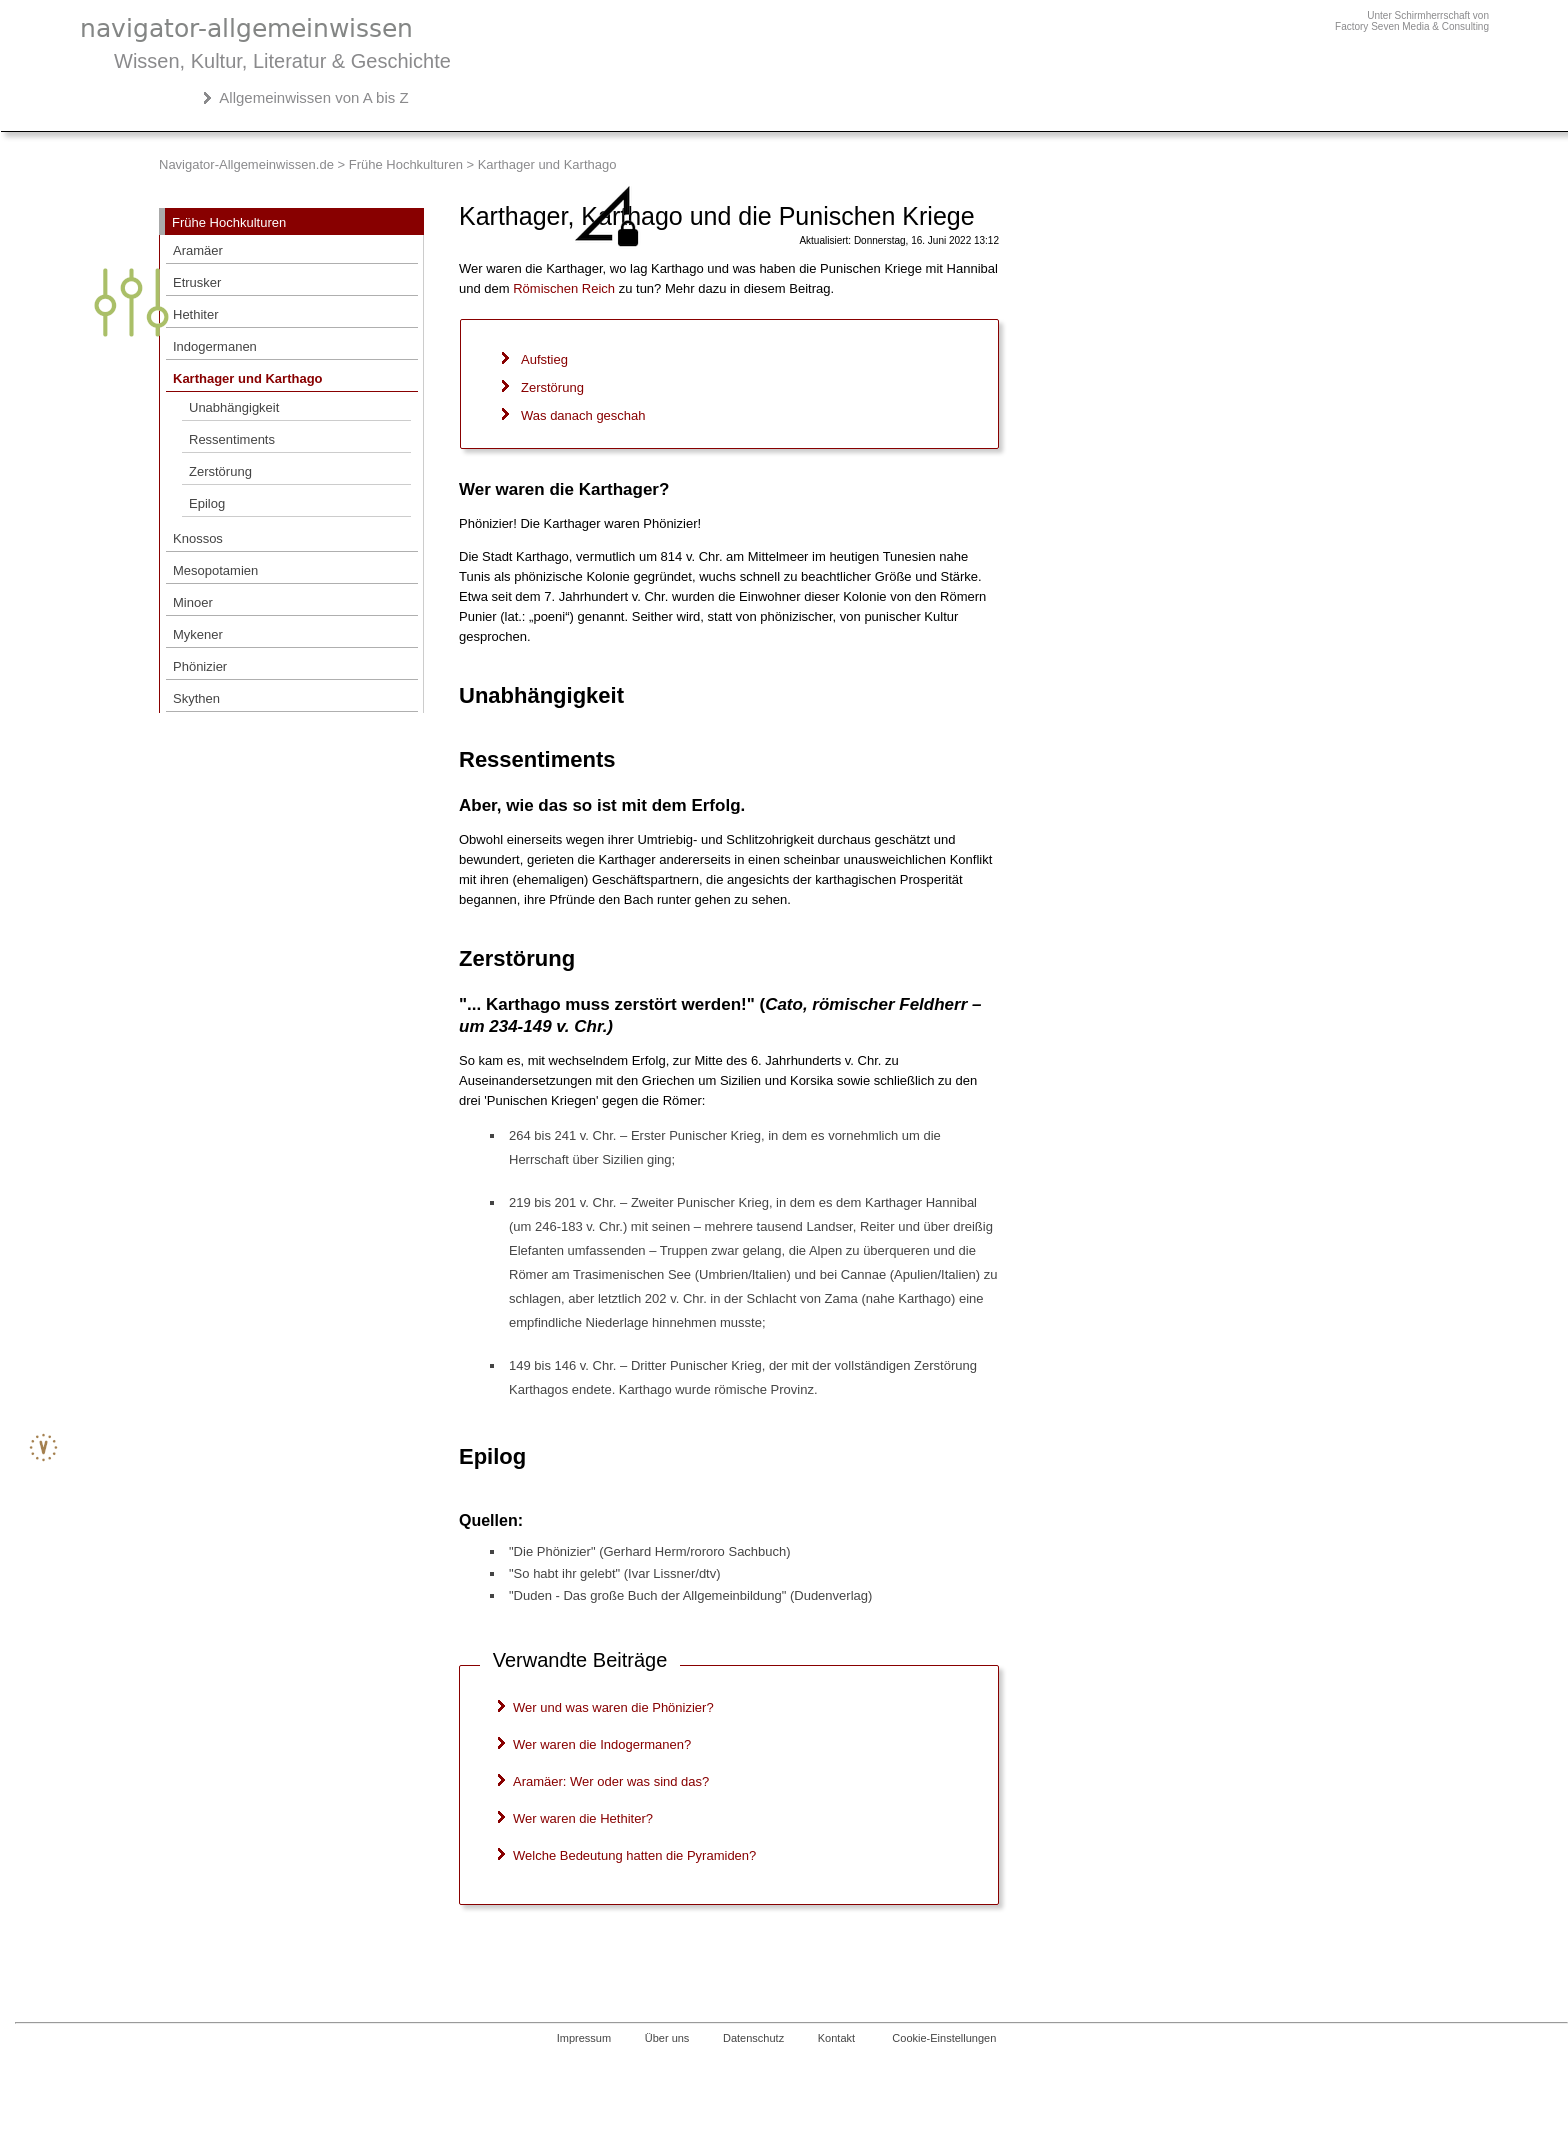 This screenshot has height=2135, width=1568. Describe the element at coordinates (131, 302) in the screenshot. I see `adjust settings or preferences` at that location.